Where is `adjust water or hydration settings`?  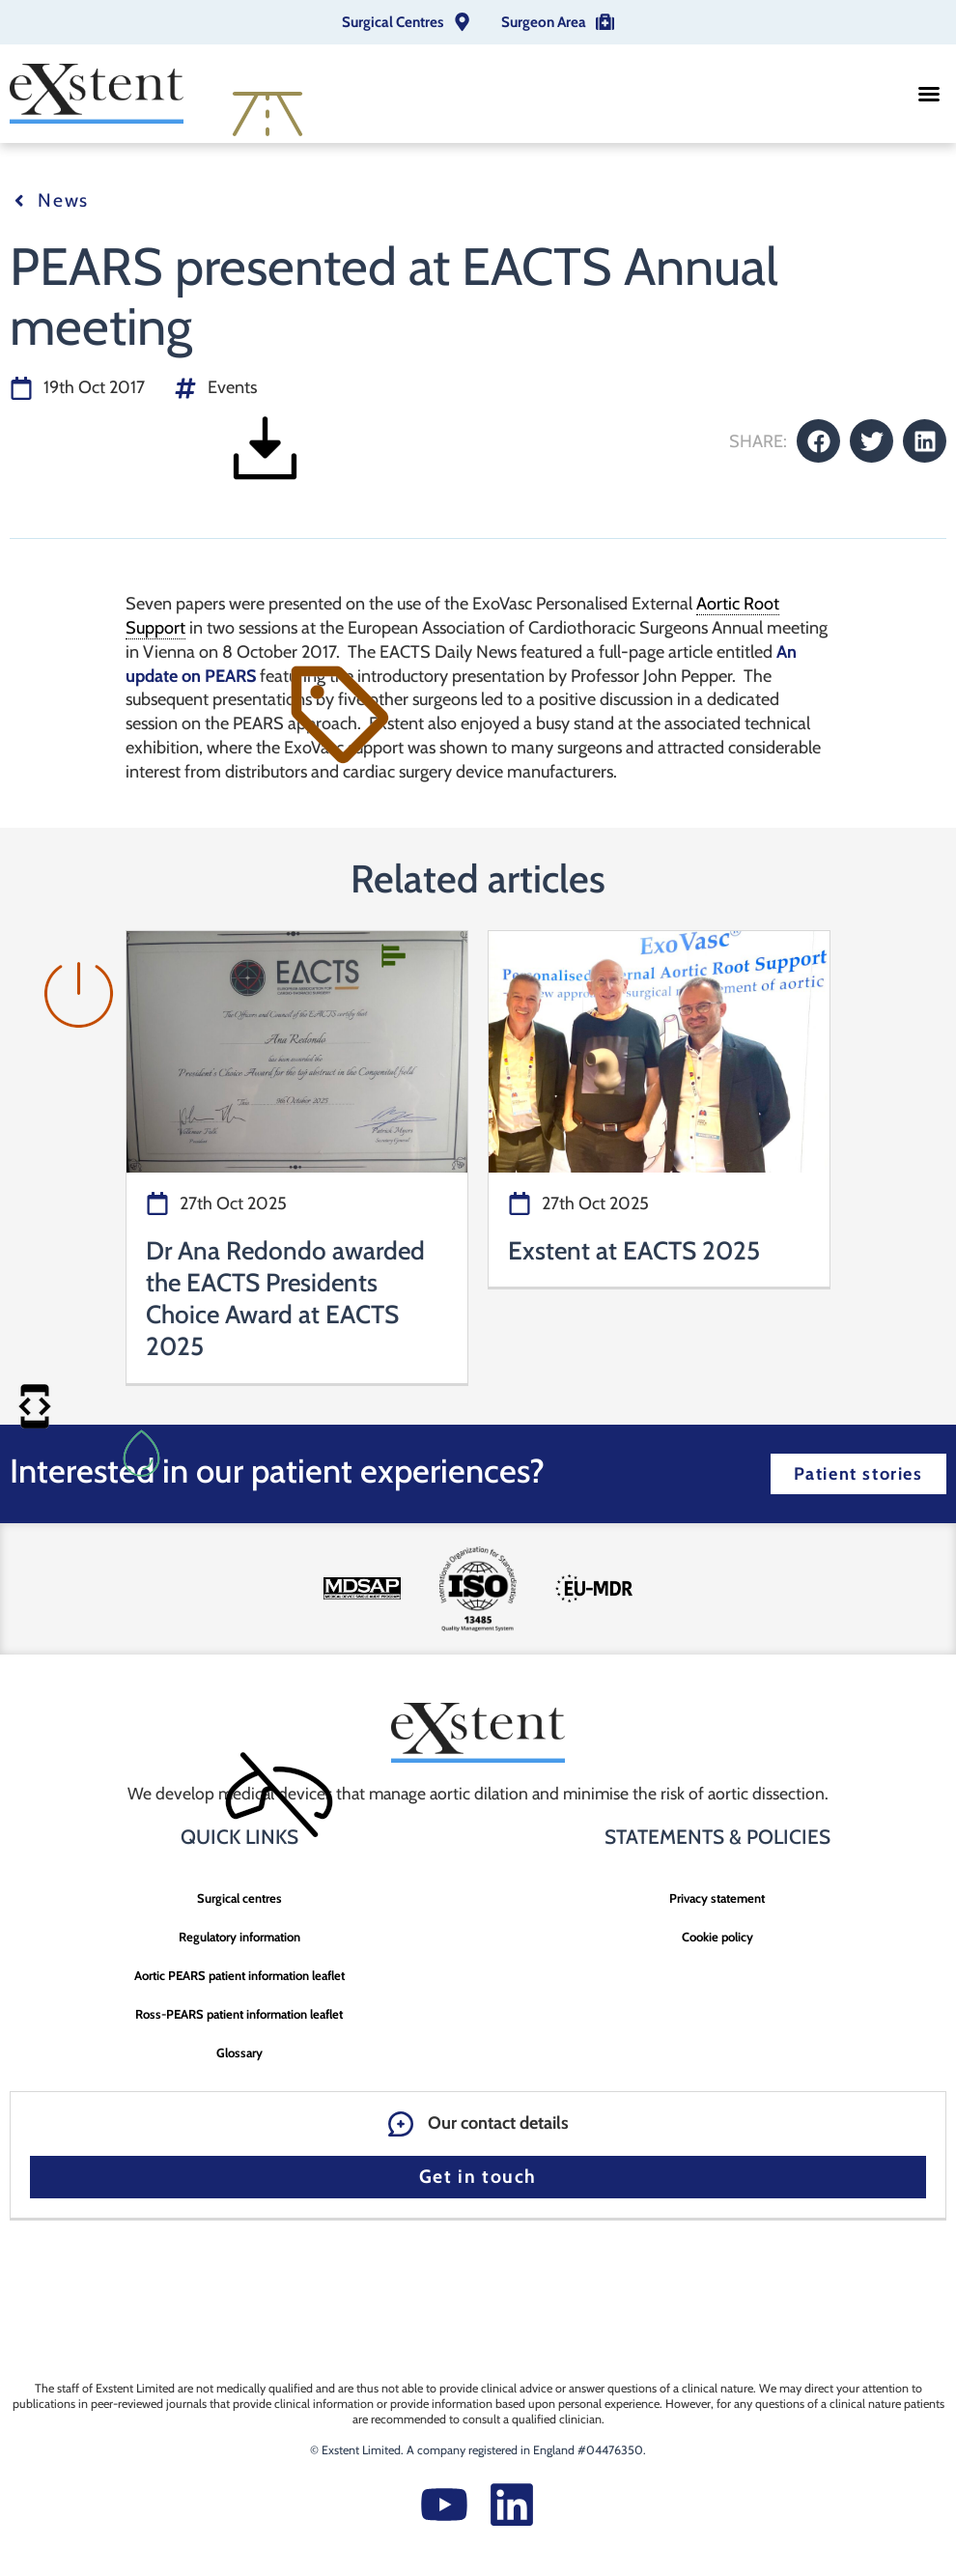
adjust water or hydration settings is located at coordinates (141, 1455).